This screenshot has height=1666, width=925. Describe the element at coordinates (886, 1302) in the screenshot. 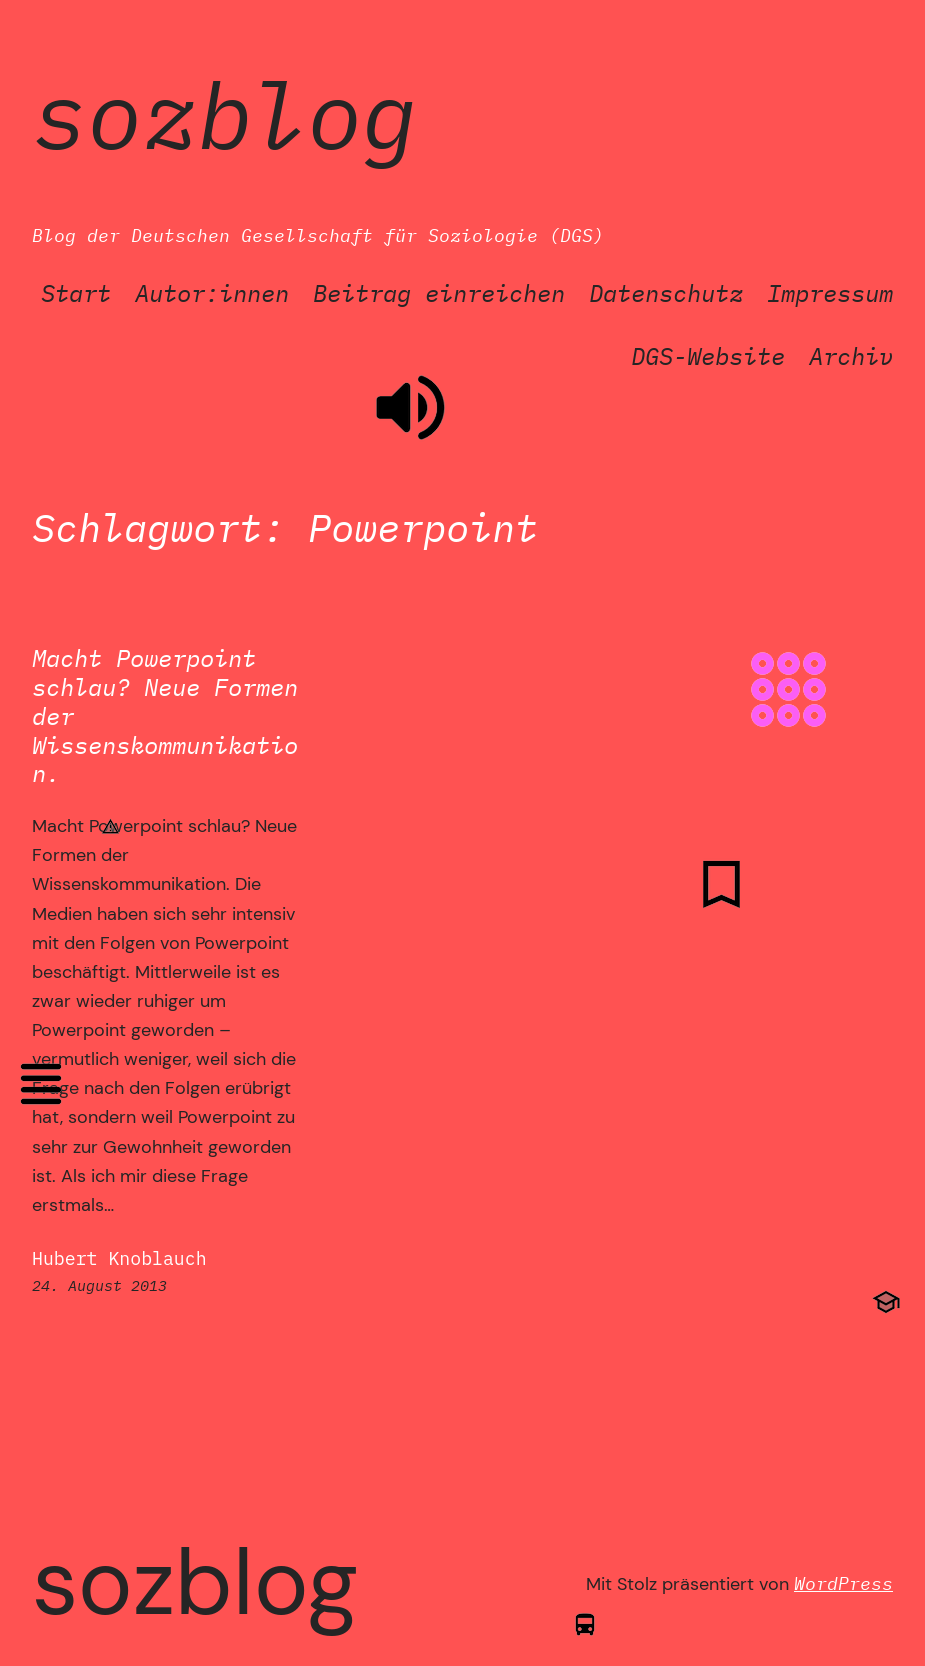

I see `access education or school-related features` at that location.